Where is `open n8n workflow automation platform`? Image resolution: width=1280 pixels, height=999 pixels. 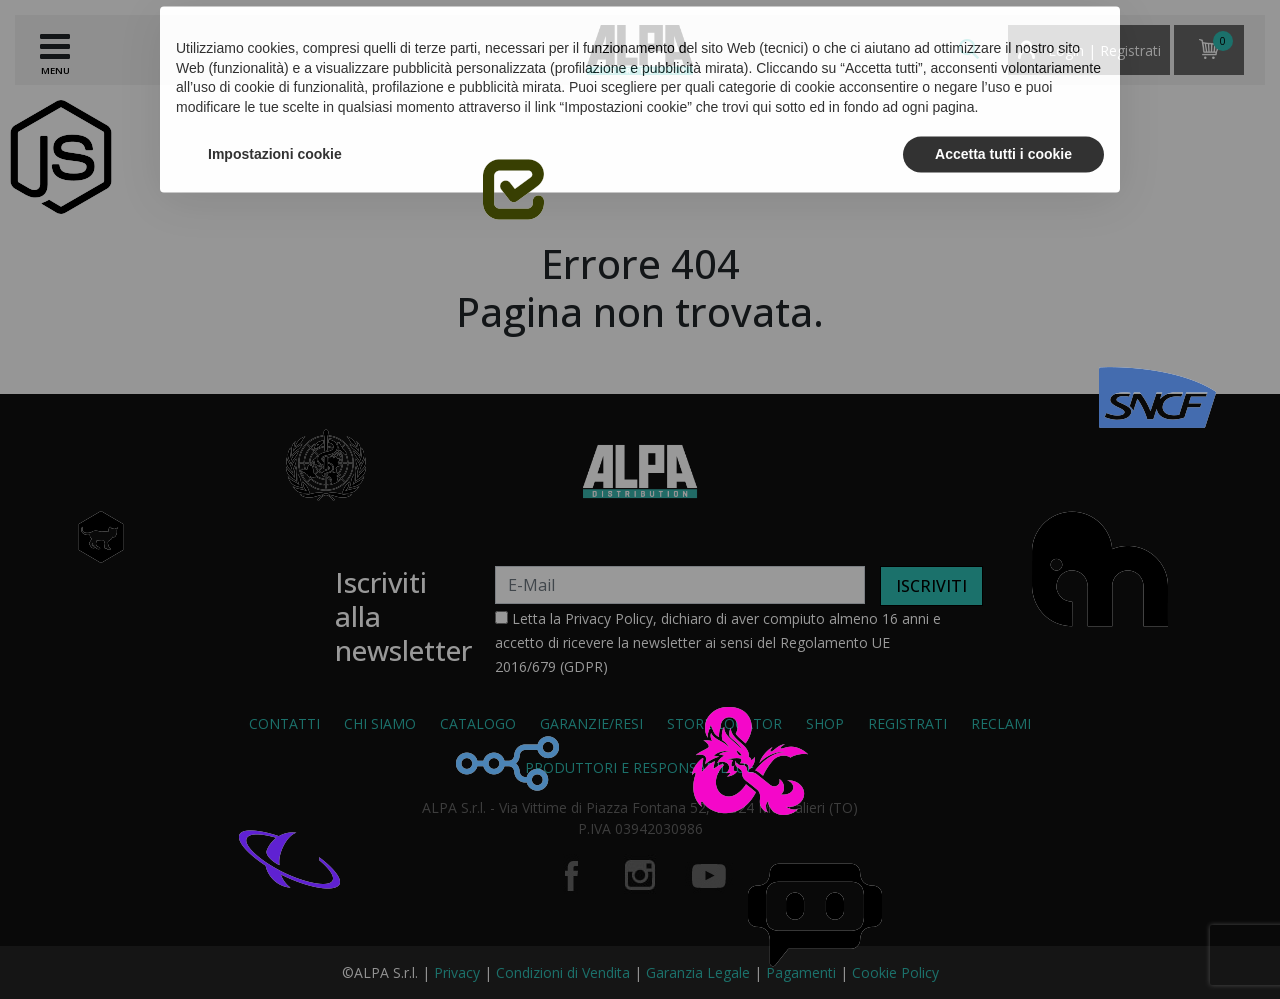 open n8n workflow automation platform is located at coordinates (507, 763).